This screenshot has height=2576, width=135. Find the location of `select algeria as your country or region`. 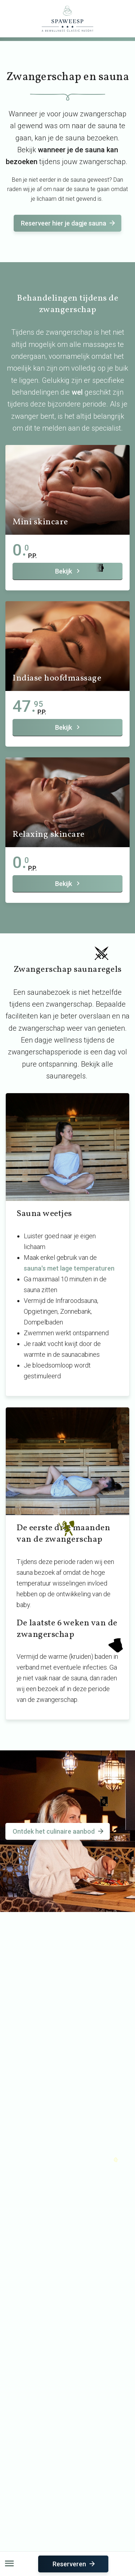

select algeria as your country or region is located at coordinates (116, 1645).